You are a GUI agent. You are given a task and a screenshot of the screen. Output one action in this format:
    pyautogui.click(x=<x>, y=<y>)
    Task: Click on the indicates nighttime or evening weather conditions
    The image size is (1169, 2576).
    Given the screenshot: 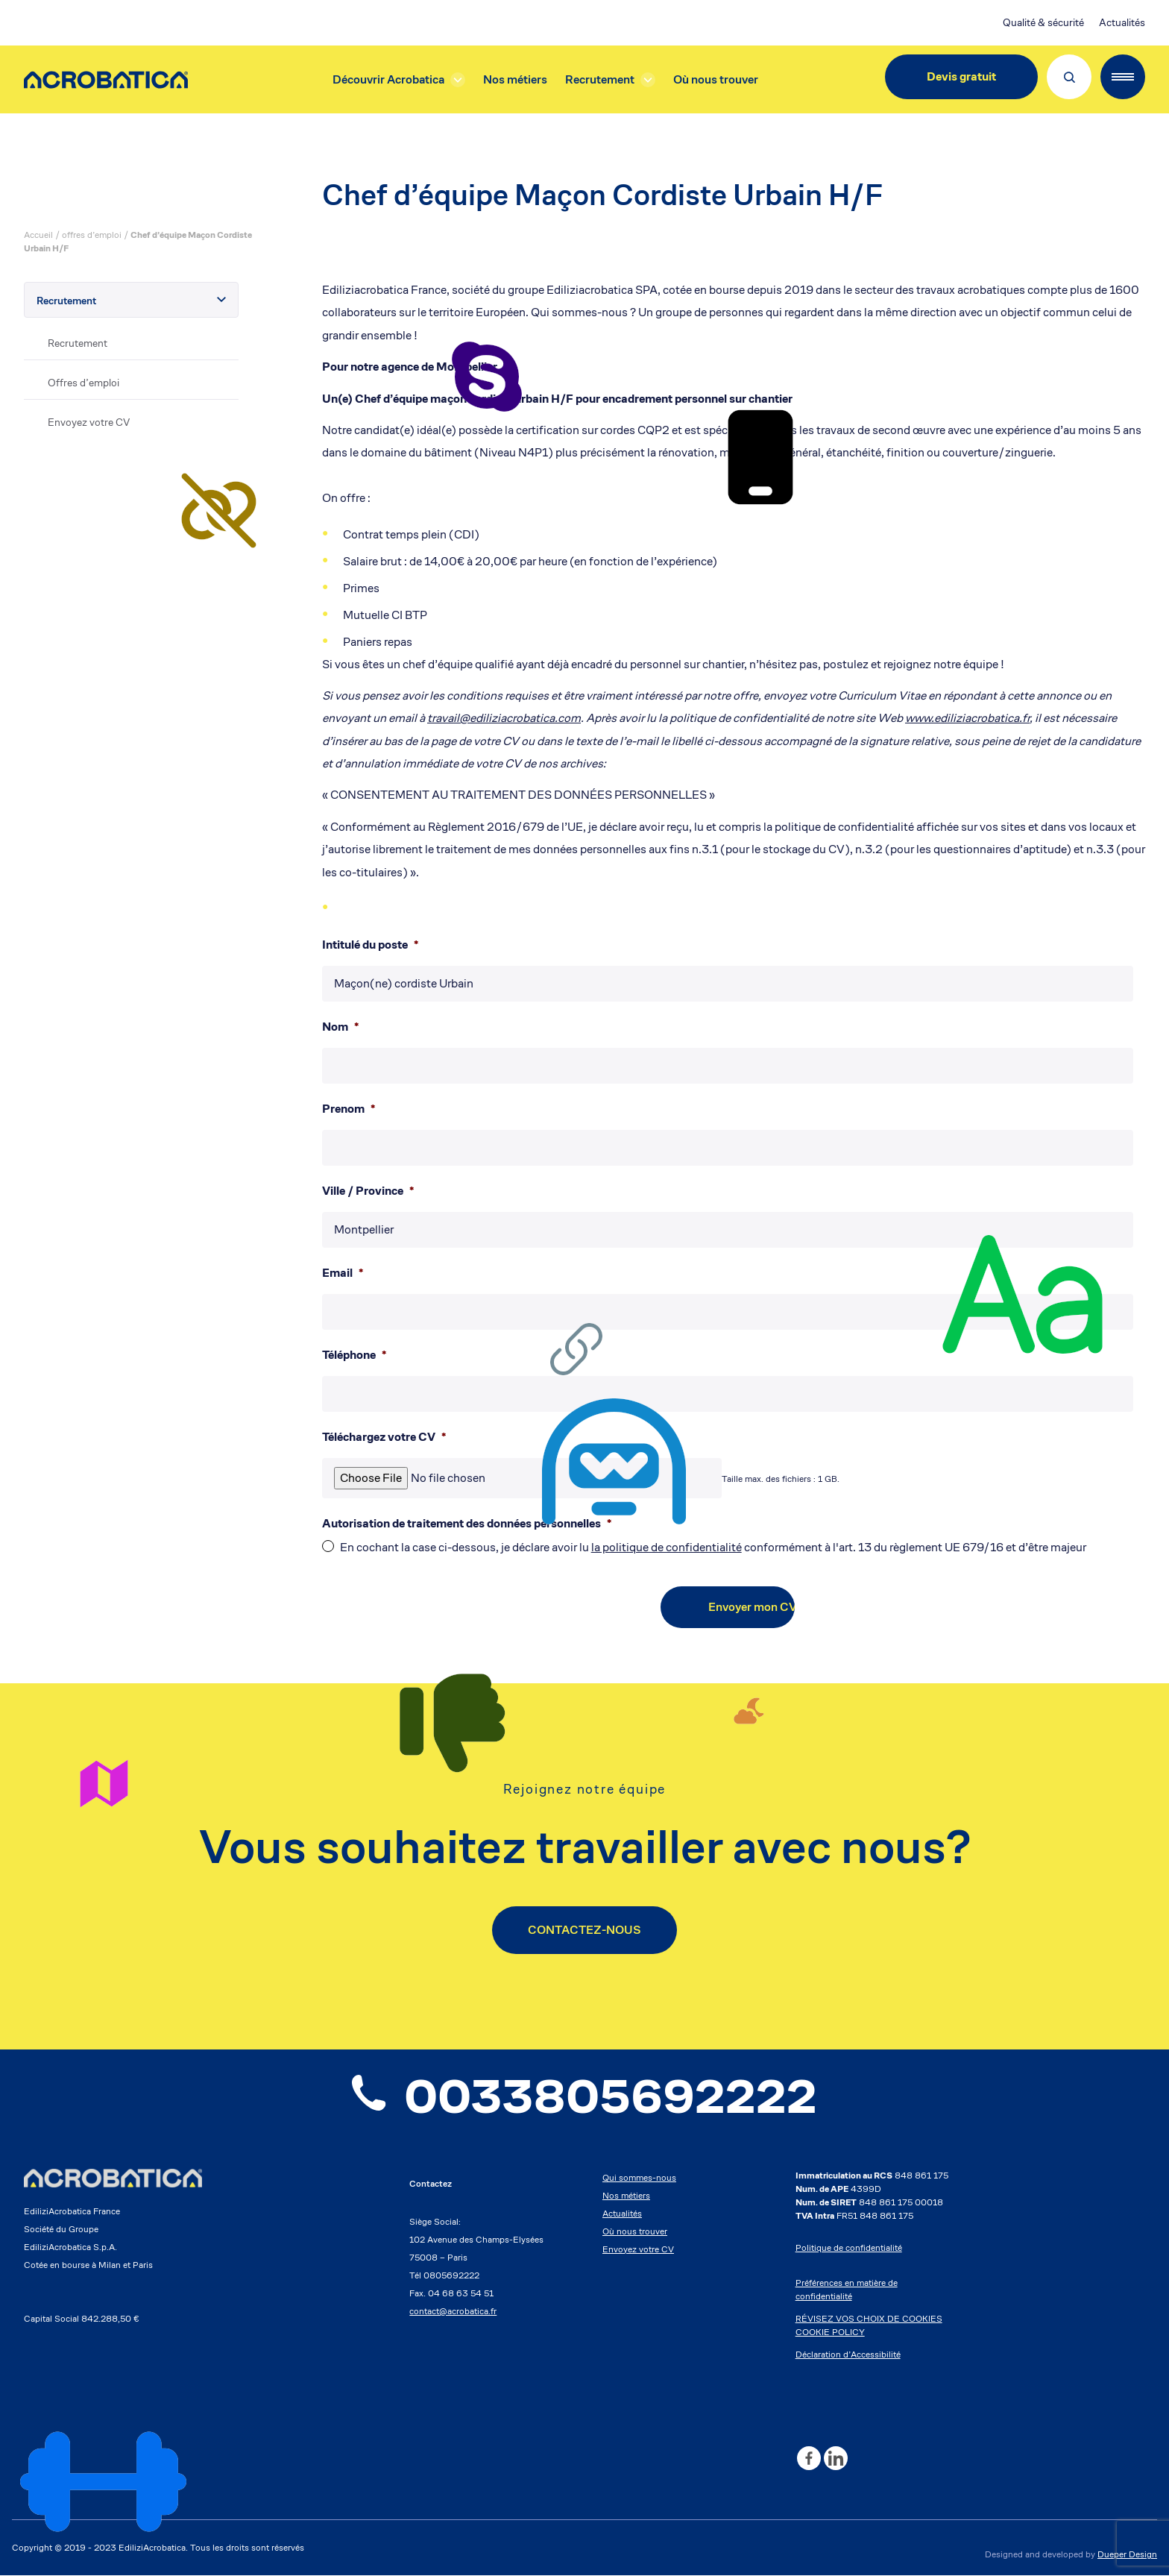 What is the action you would take?
    pyautogui.click(x=749, y=1711)
    